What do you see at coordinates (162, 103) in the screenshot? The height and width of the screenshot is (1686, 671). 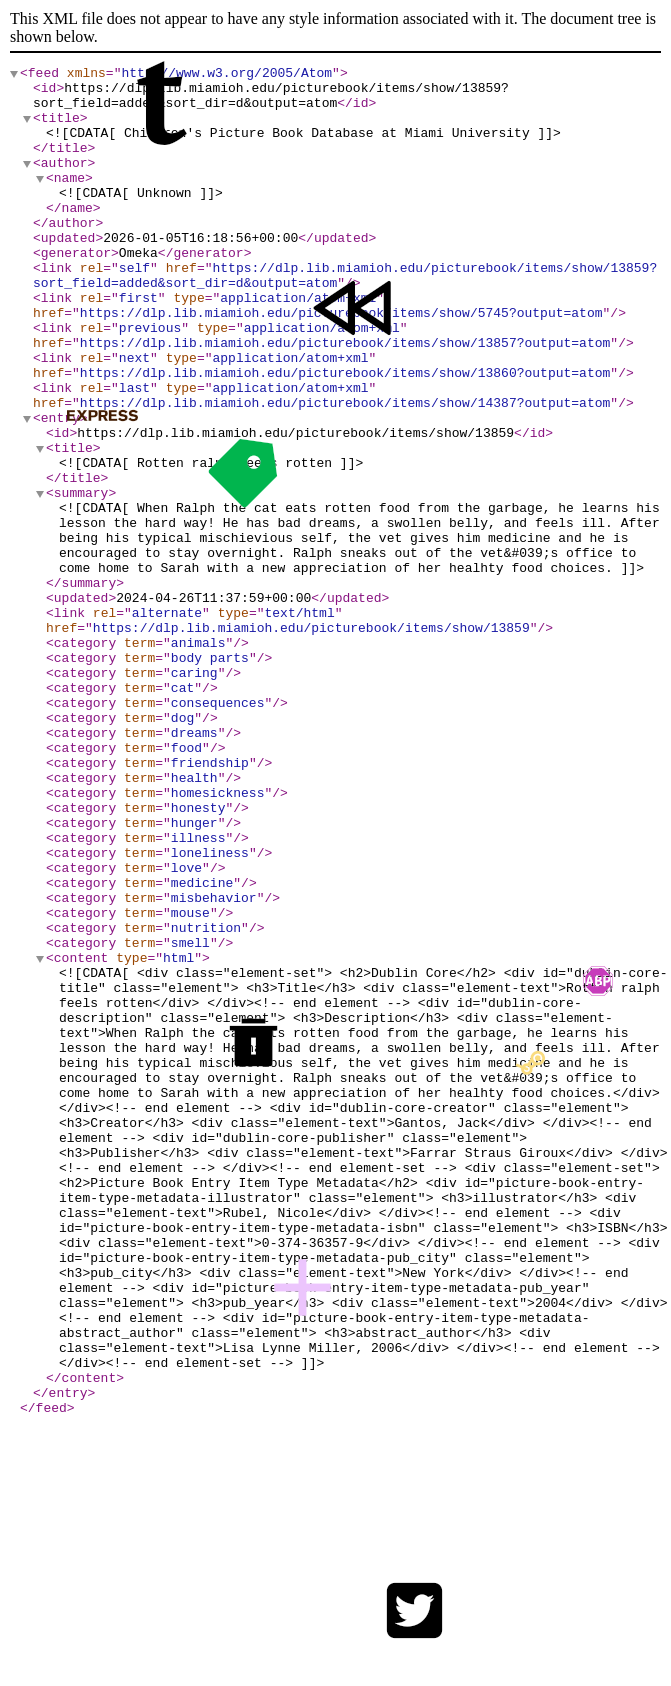 I see `open typst document editor` at bounding box center [162, 103].